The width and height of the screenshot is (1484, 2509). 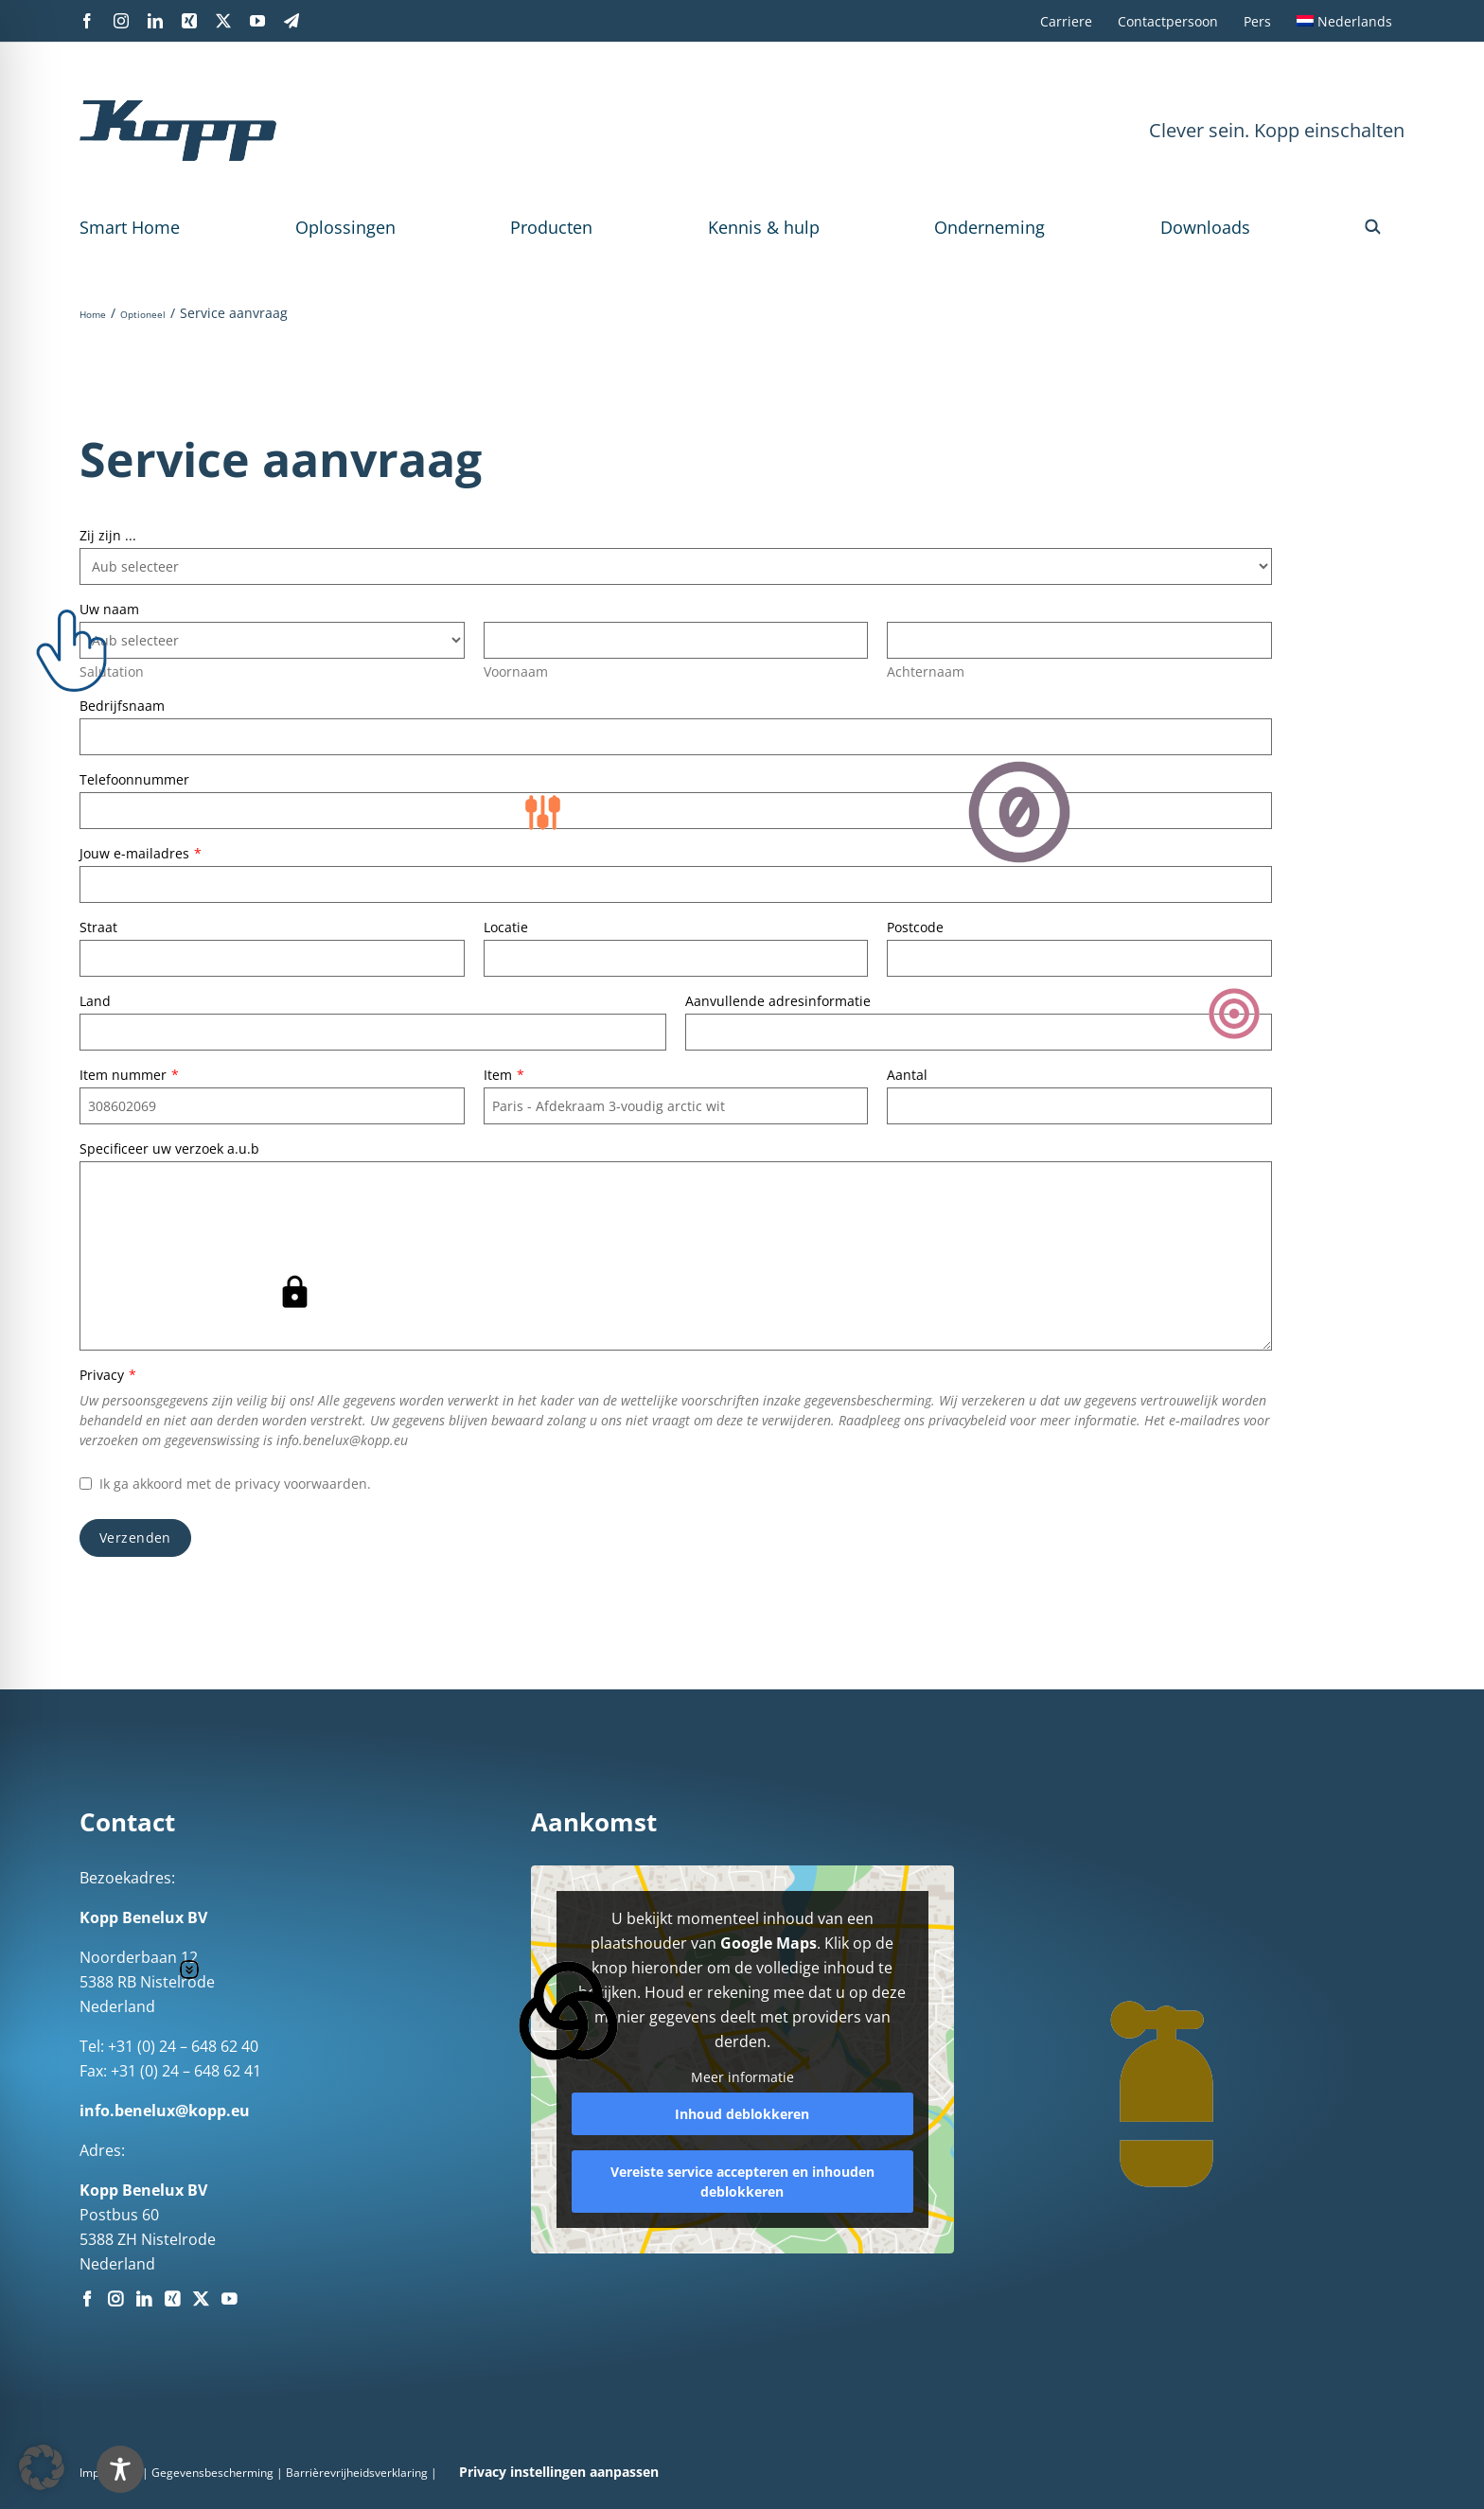 I want to click on lock or secure this item, so click(x=294, y=1292).